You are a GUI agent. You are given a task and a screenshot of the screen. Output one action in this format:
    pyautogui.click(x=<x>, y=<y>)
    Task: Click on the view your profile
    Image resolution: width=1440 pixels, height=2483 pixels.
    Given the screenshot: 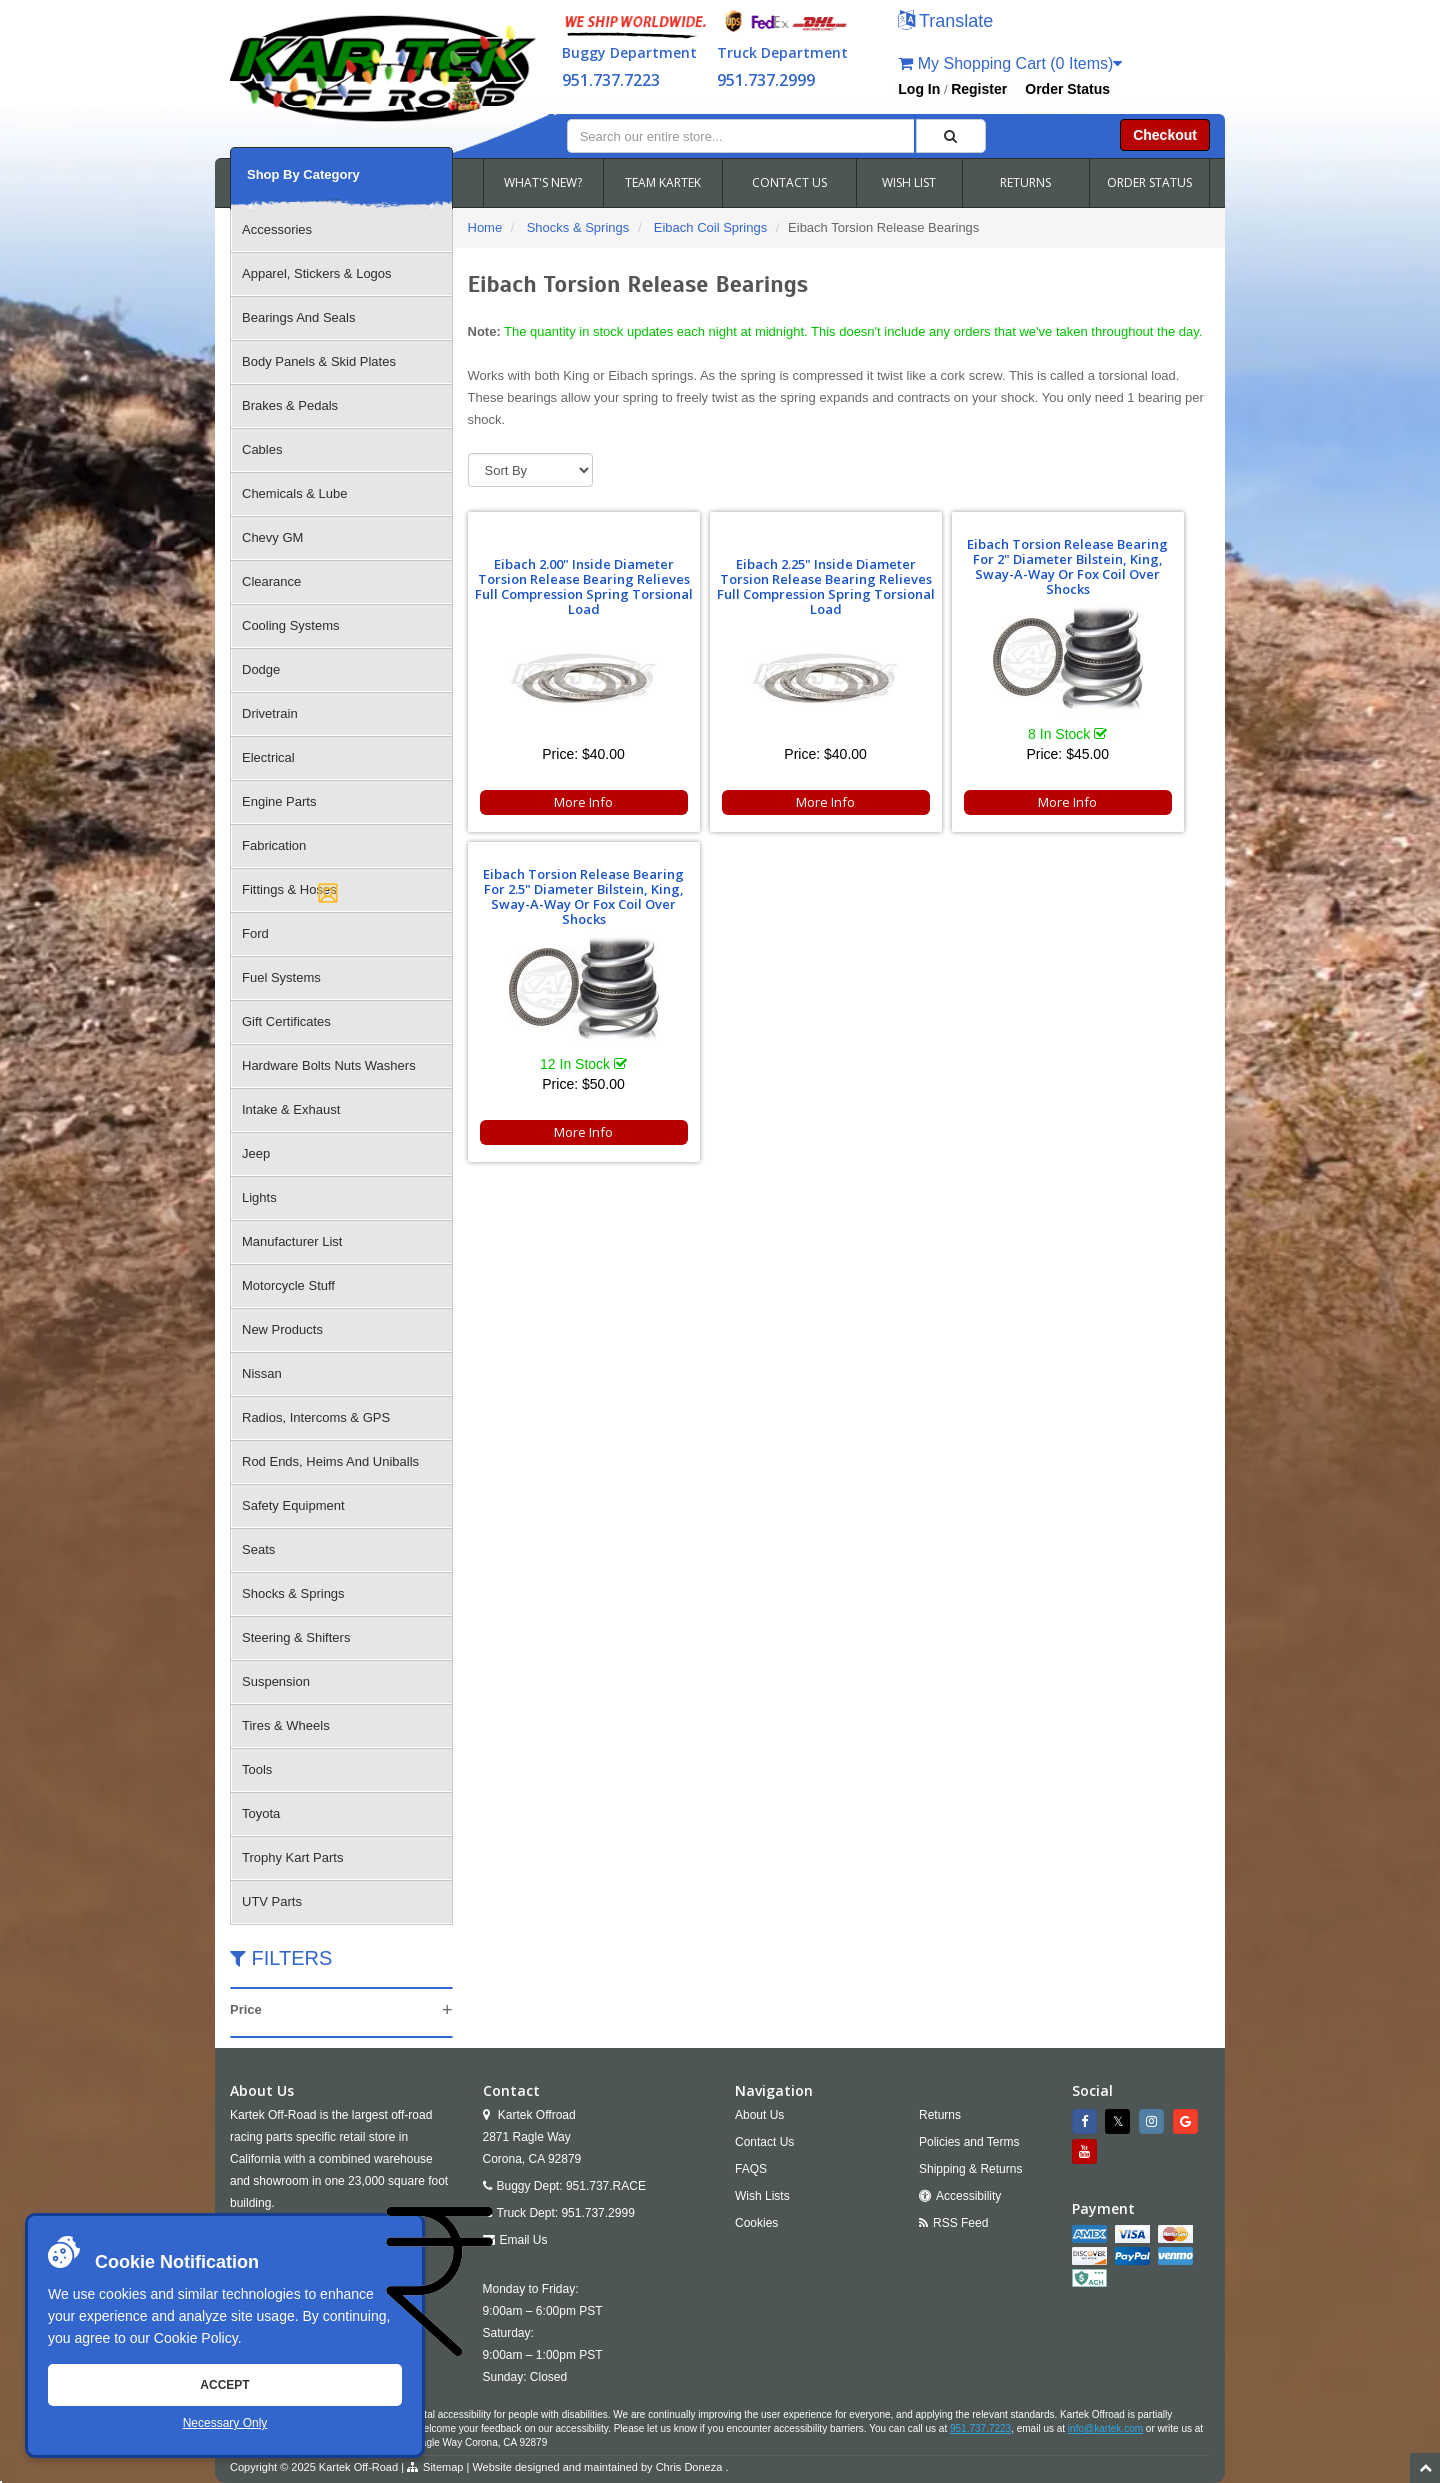 What is the action you would take?
    pyautogui.click(x=328, y=893)
    